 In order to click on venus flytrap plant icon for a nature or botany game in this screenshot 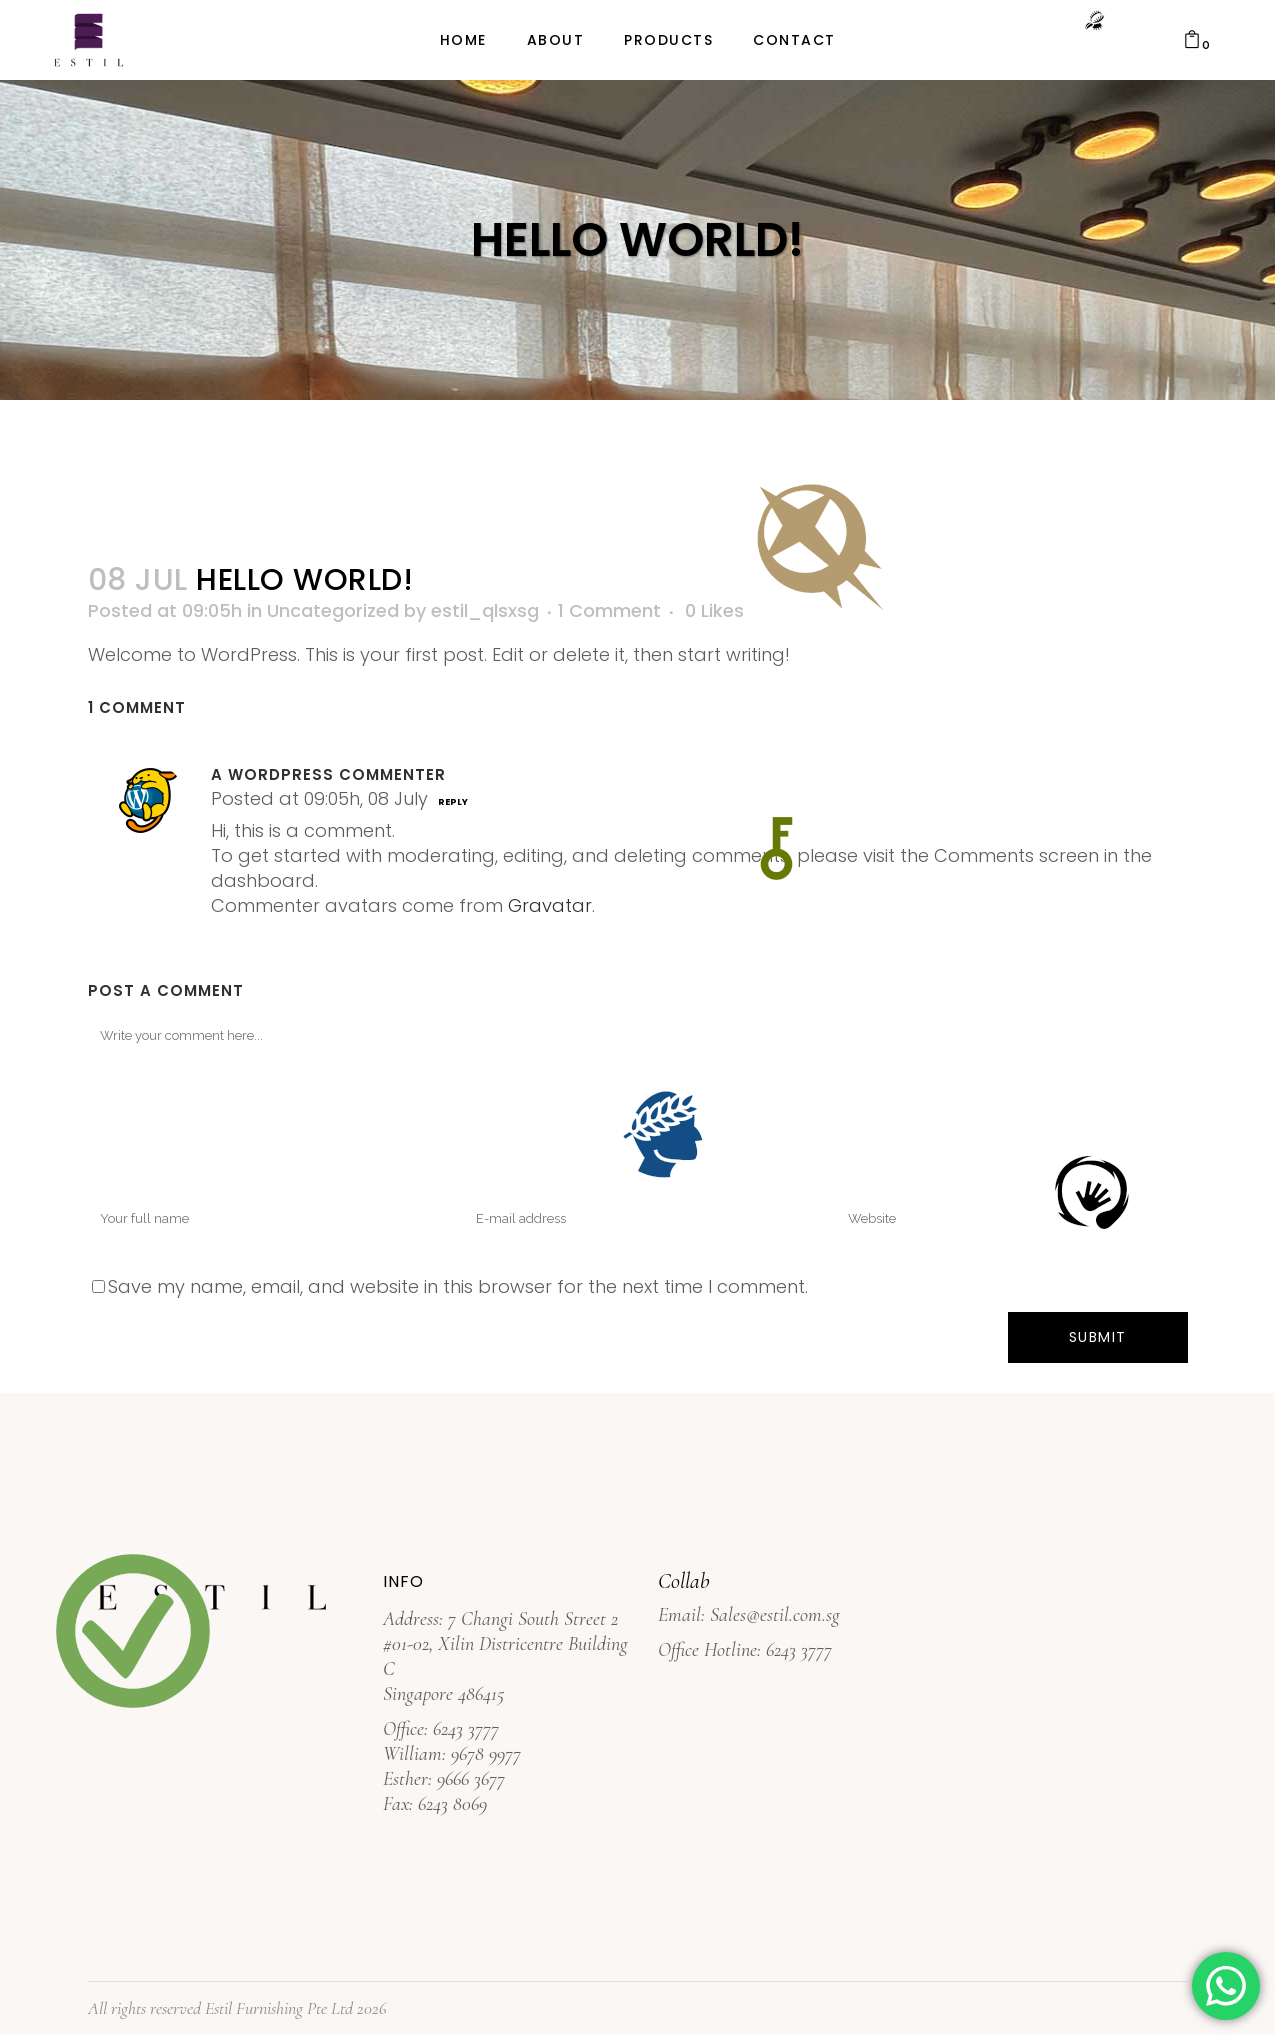, I will do `click(1095, 20)`.